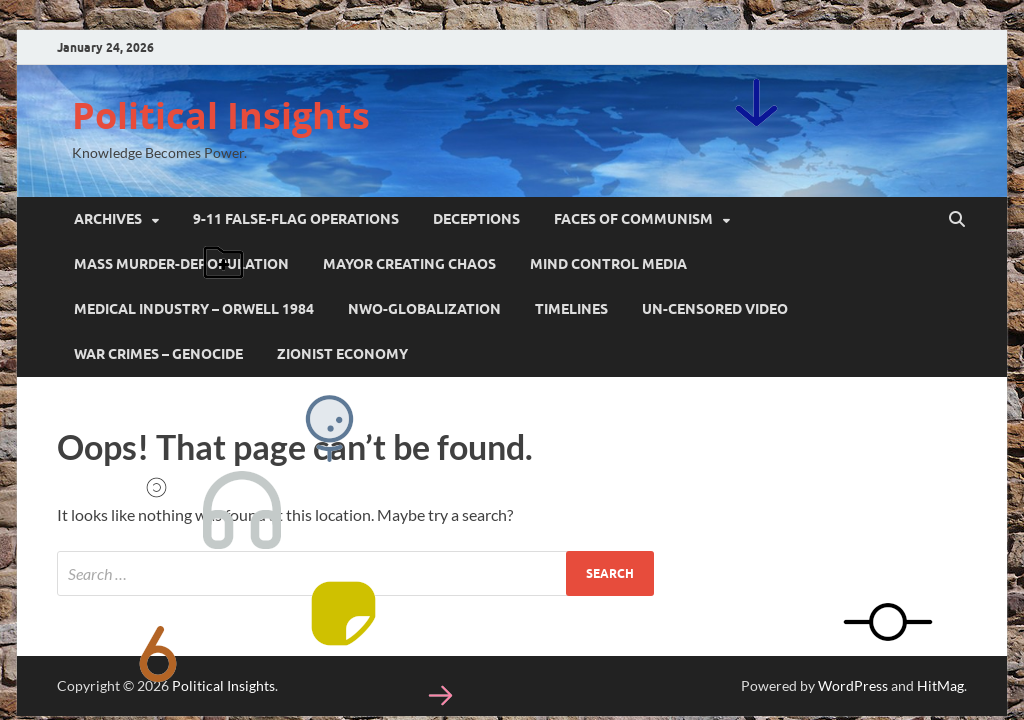 The width and height of the screenshot is (1024, 720). Describe the element at coordinates (156, 487) in the screenshot. I see `indicates copyleft licensing status` at that location.